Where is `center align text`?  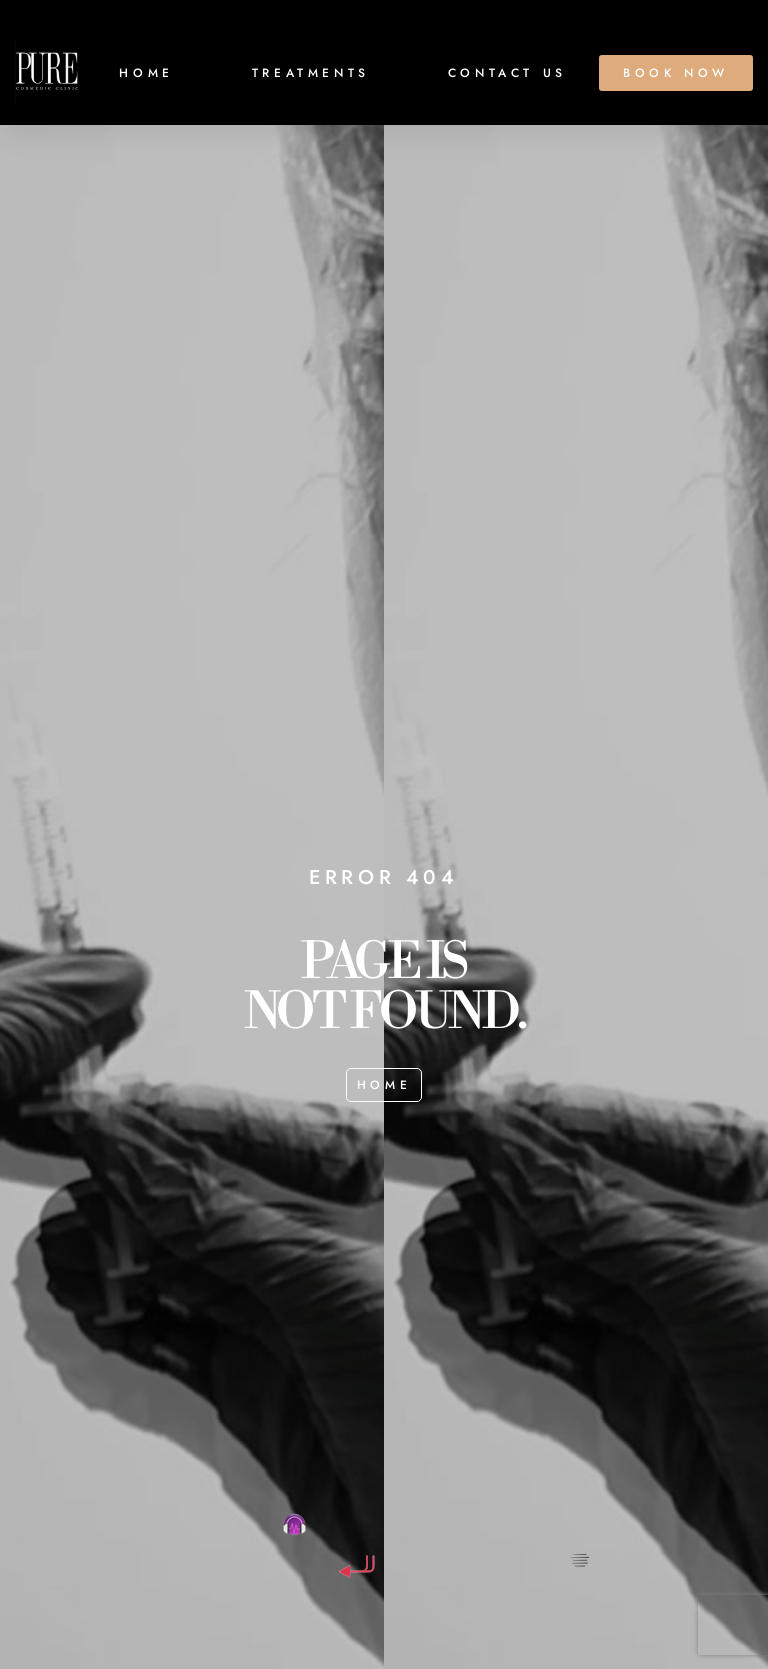
center align text is located at coordinates (580, 1560).